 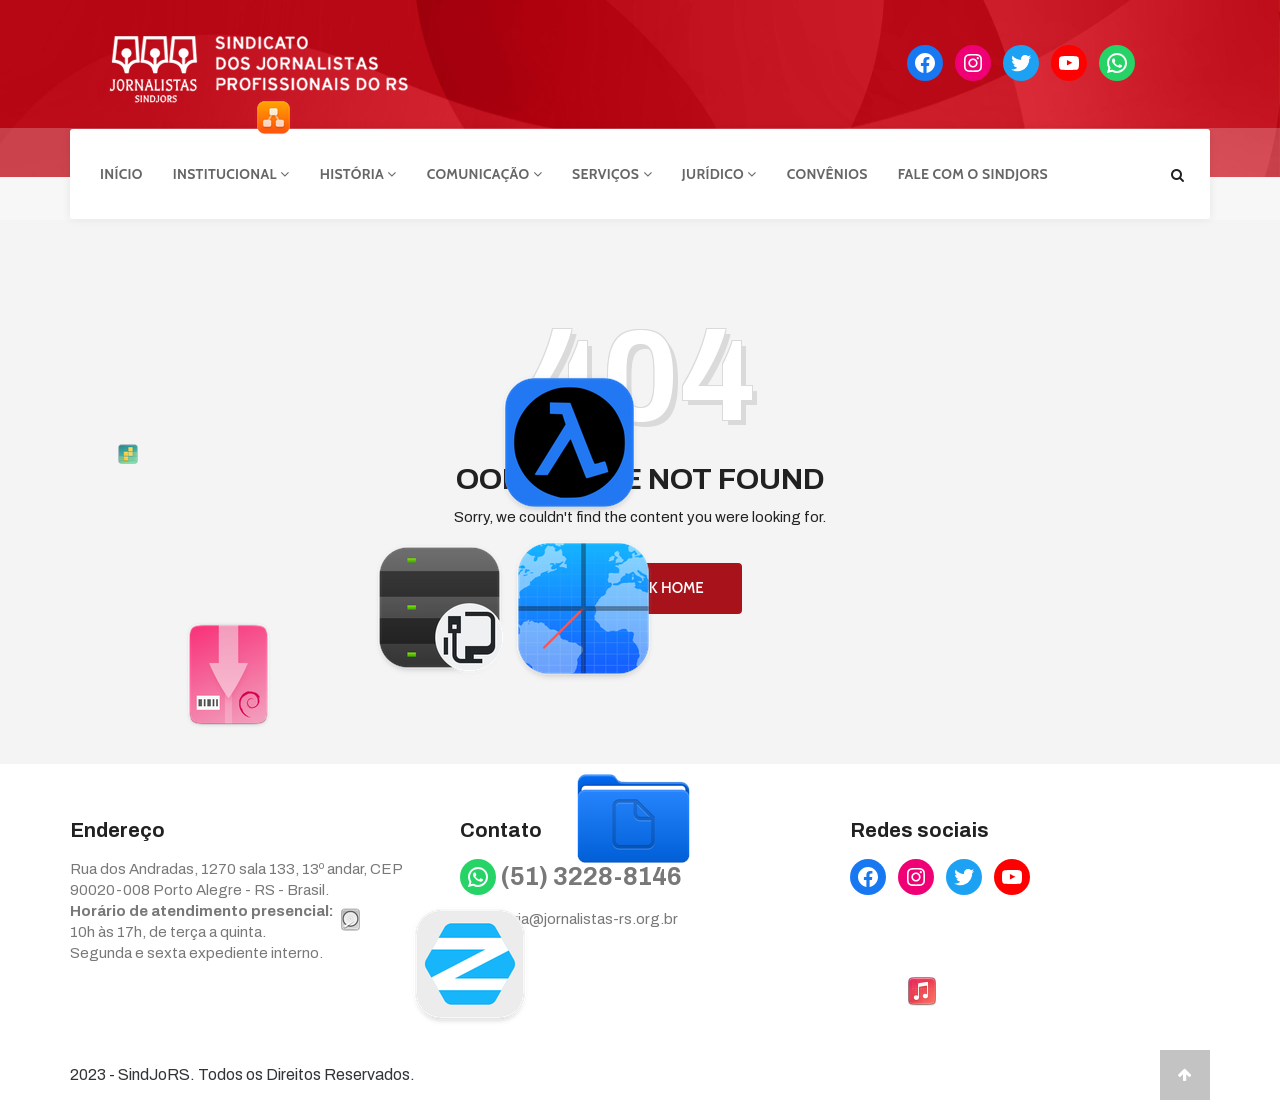 I want to click on launch half-life: blue shift game, so click(x=569, y=442).